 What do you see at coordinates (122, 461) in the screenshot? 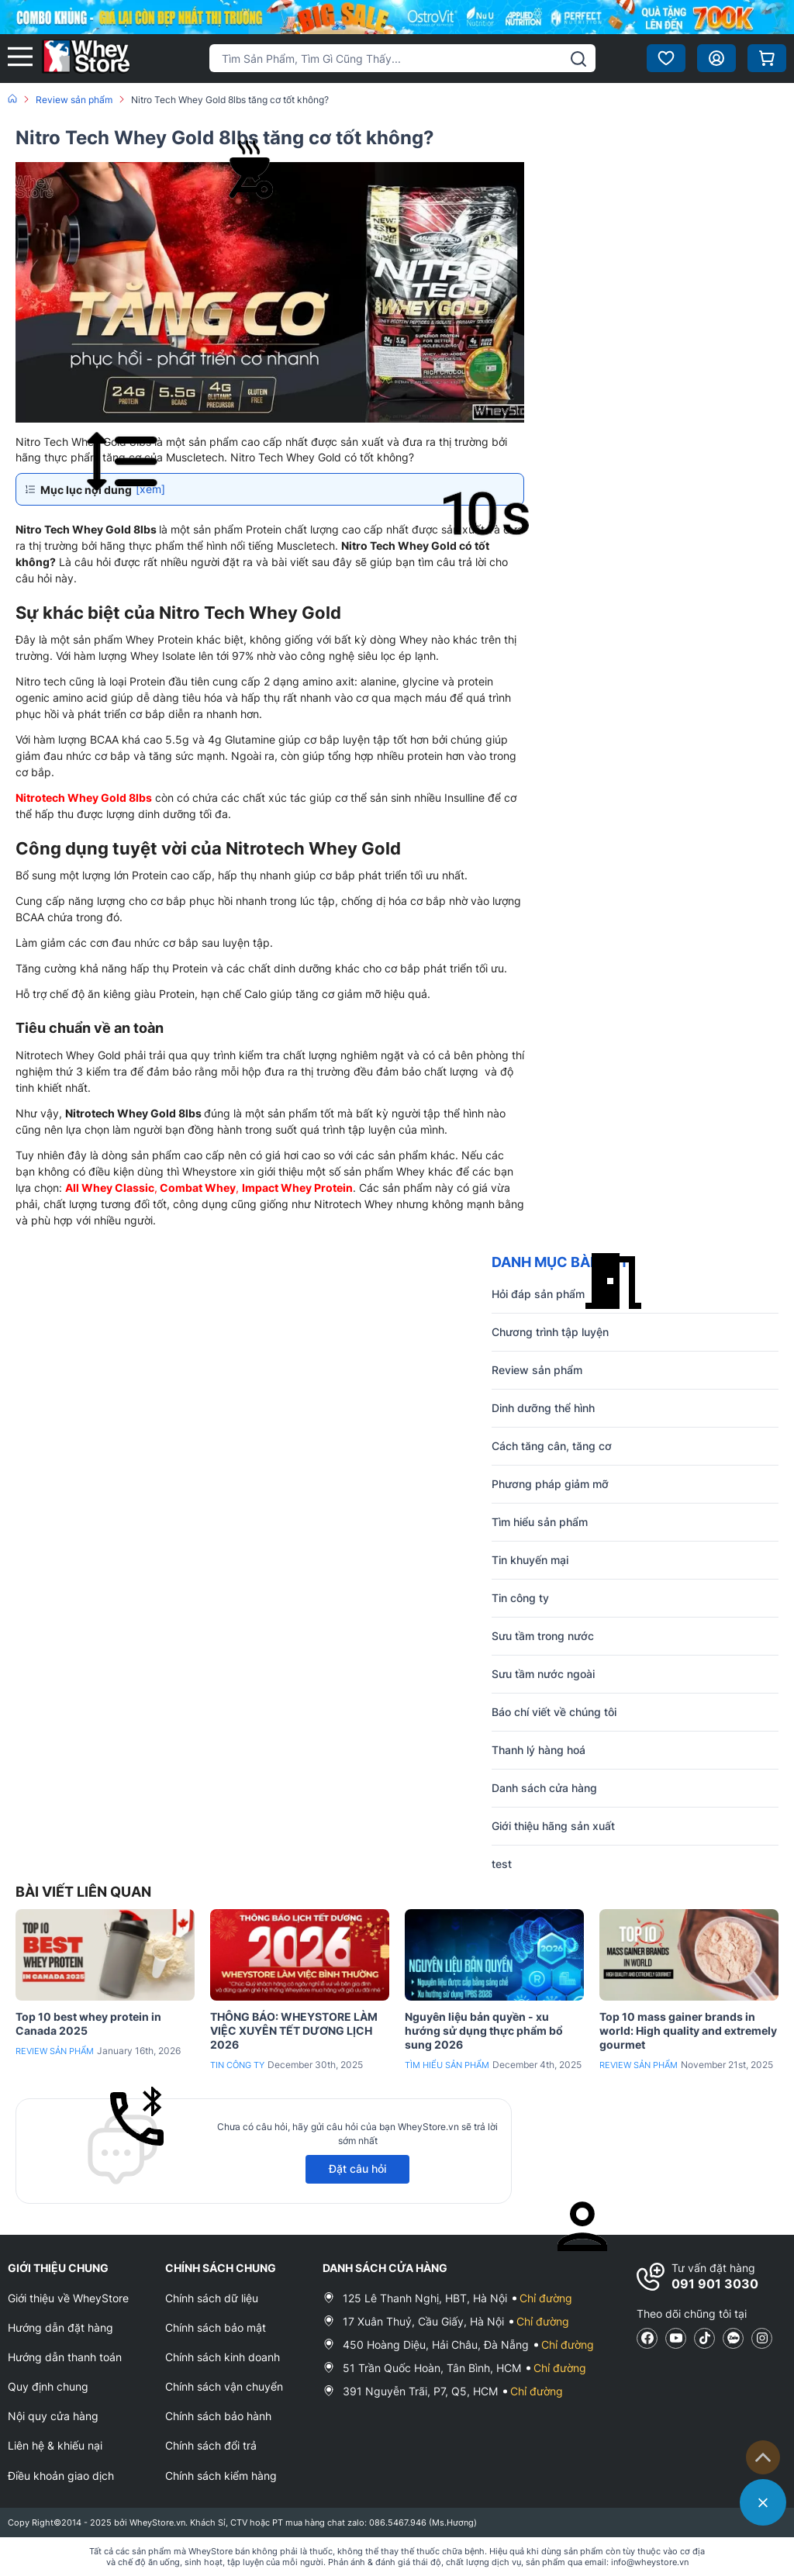
I see `adjust line spacing in text` at bounding box center [122, 461].